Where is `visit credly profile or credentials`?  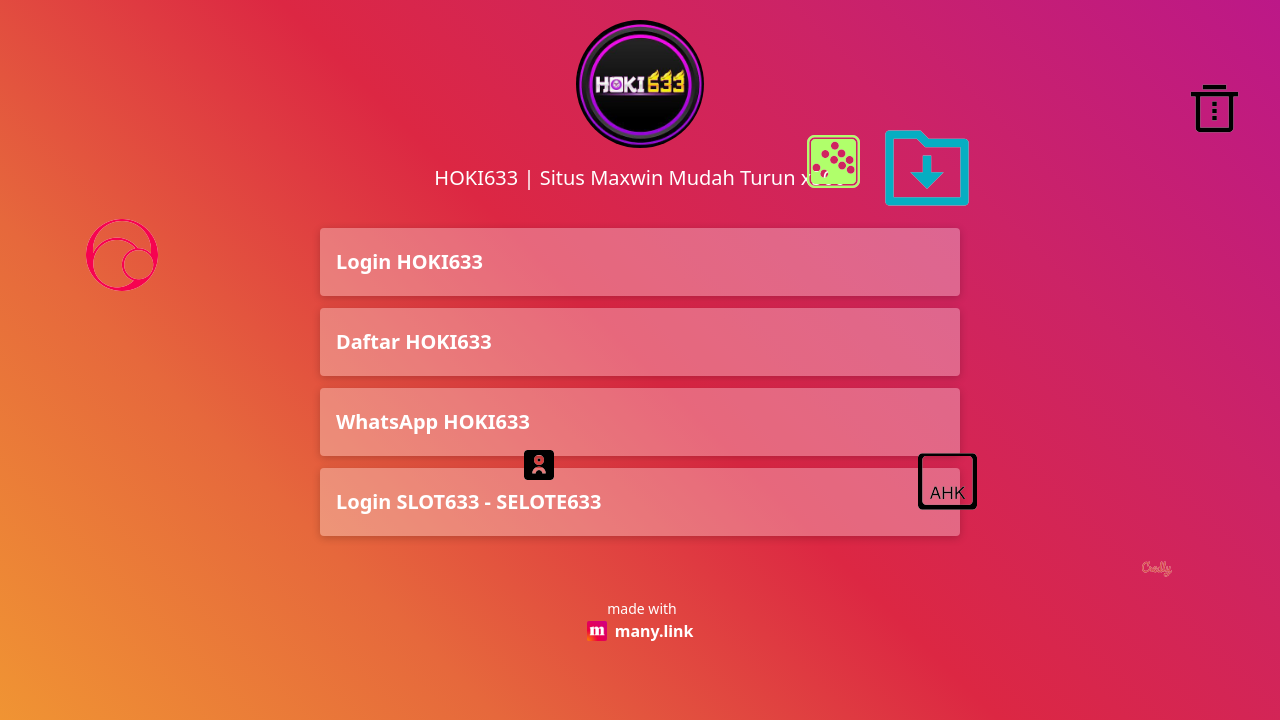
visit credly profile or credentials is located at coordinates (1157, 569).